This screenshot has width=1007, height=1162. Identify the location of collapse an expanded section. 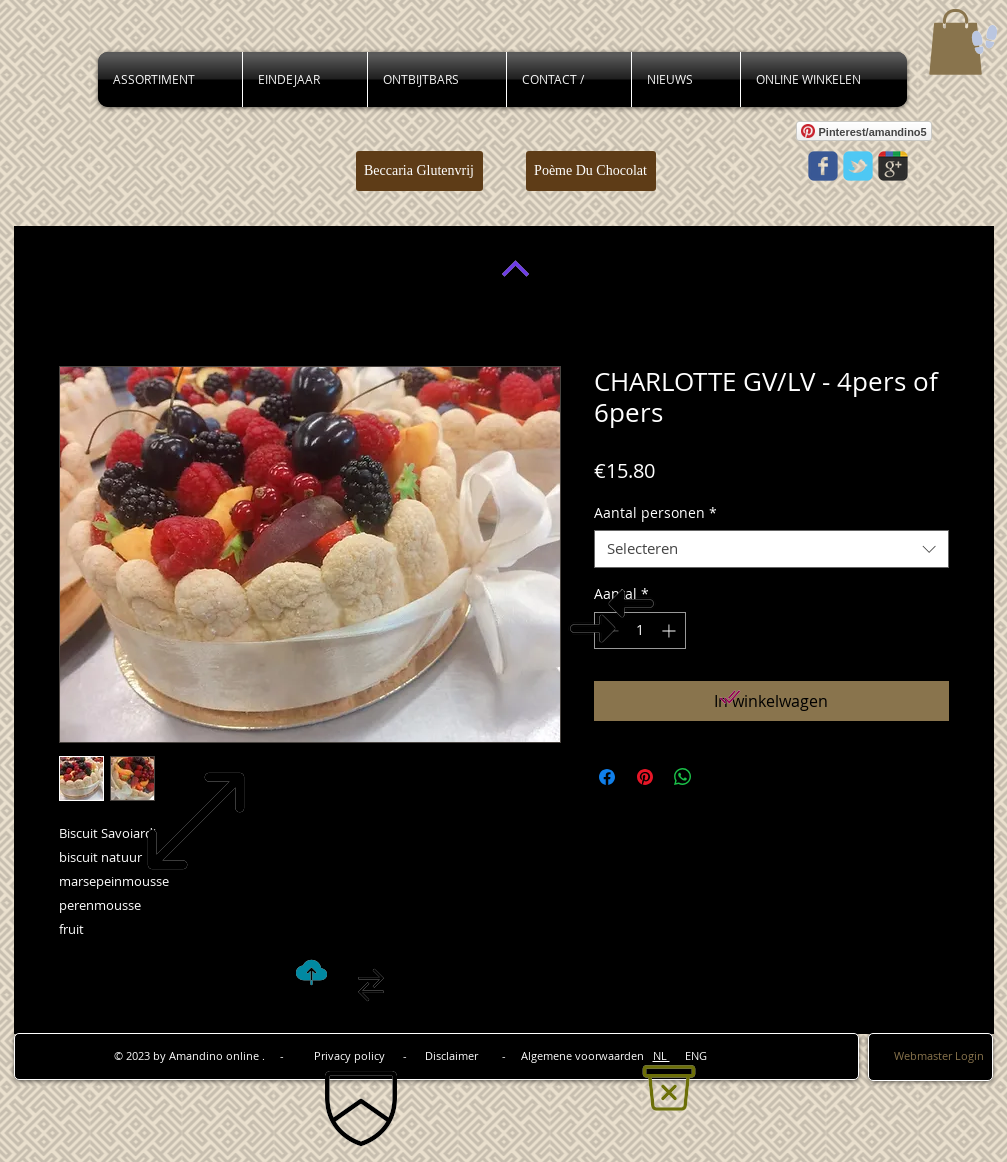
(515, 268).